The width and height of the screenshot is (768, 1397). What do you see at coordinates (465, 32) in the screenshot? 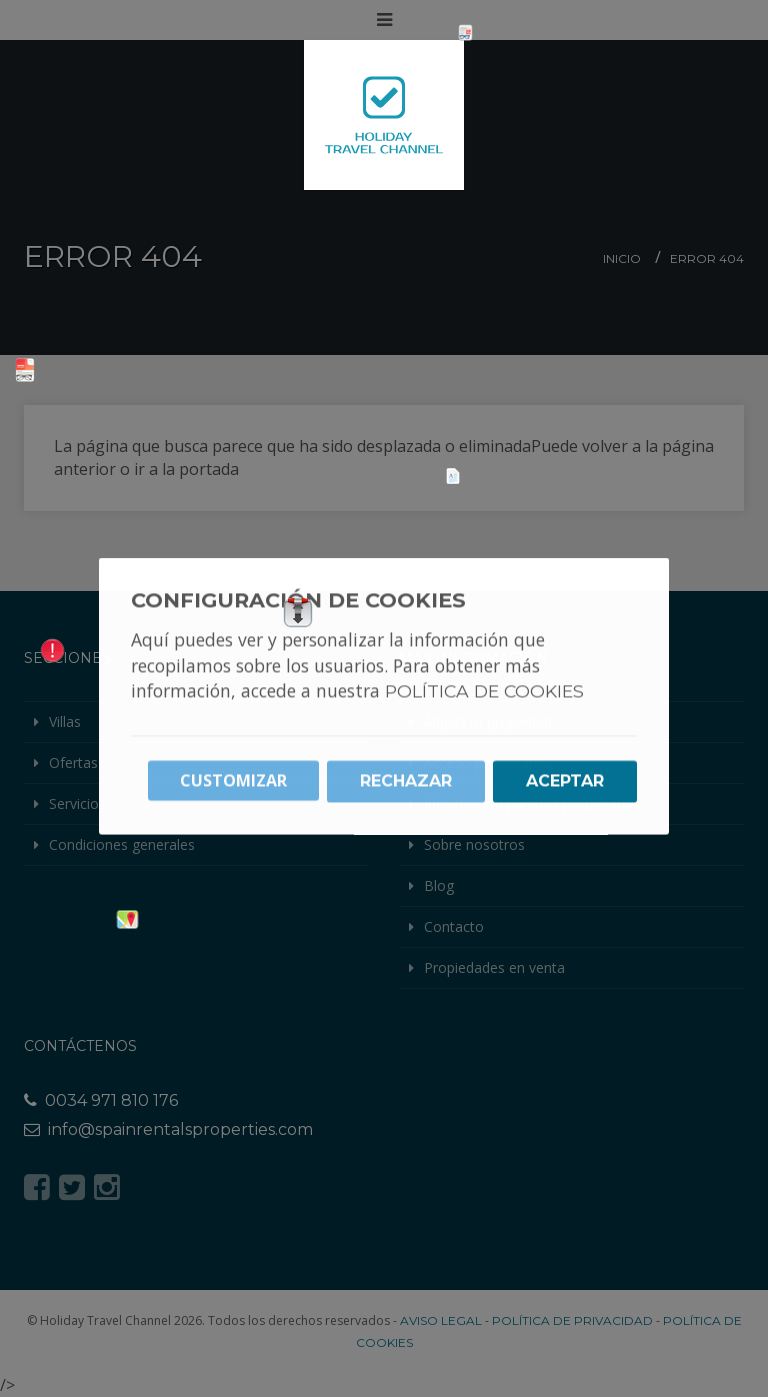
I see `open evince document viewer` at bounding box center [465, 32].